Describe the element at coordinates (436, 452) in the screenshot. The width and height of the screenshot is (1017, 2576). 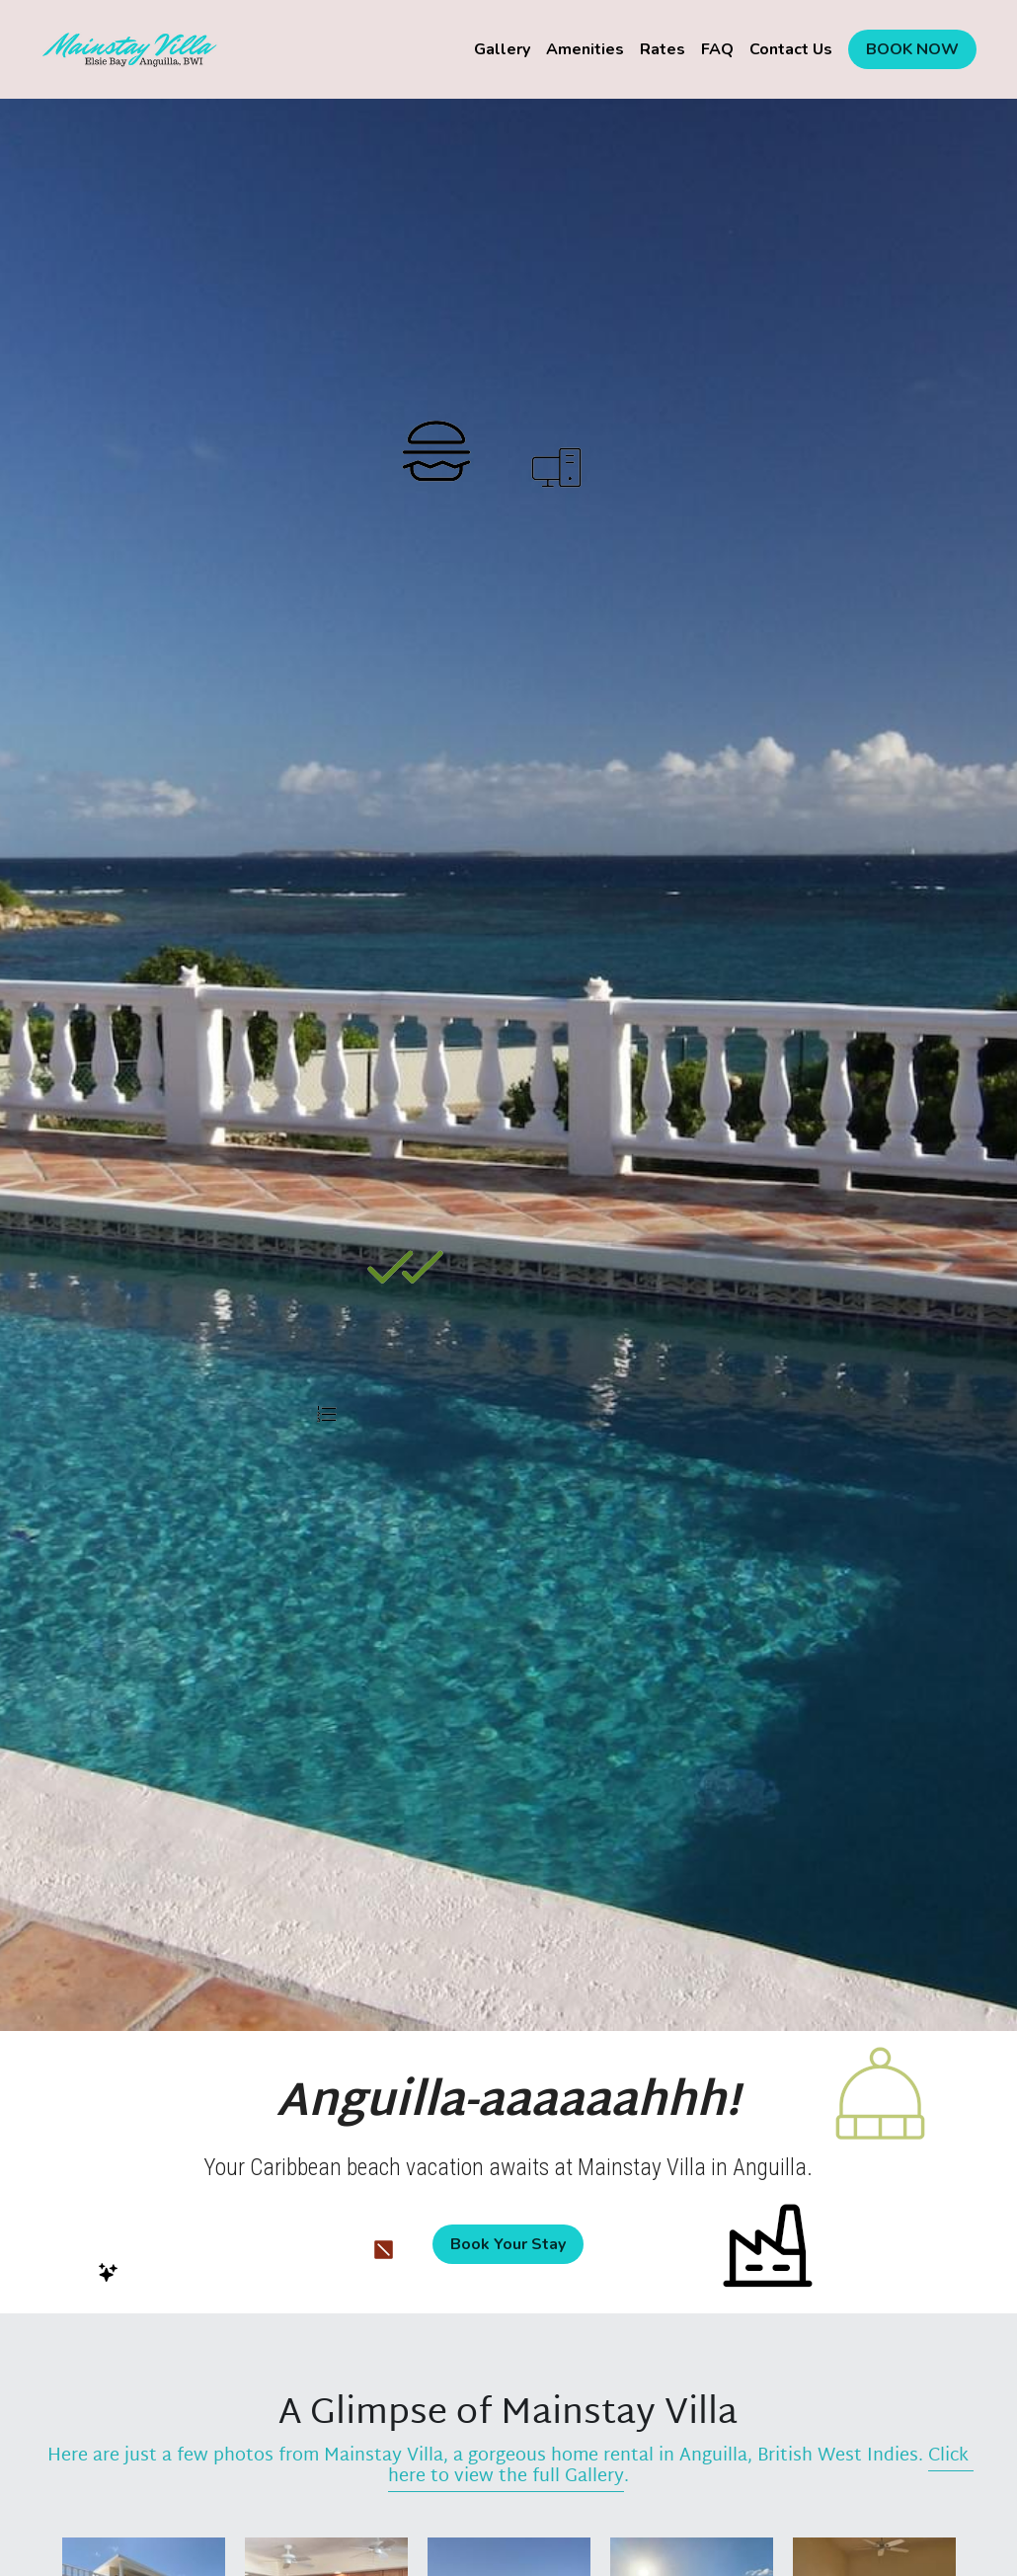
I see `open navigation menu` at that location.